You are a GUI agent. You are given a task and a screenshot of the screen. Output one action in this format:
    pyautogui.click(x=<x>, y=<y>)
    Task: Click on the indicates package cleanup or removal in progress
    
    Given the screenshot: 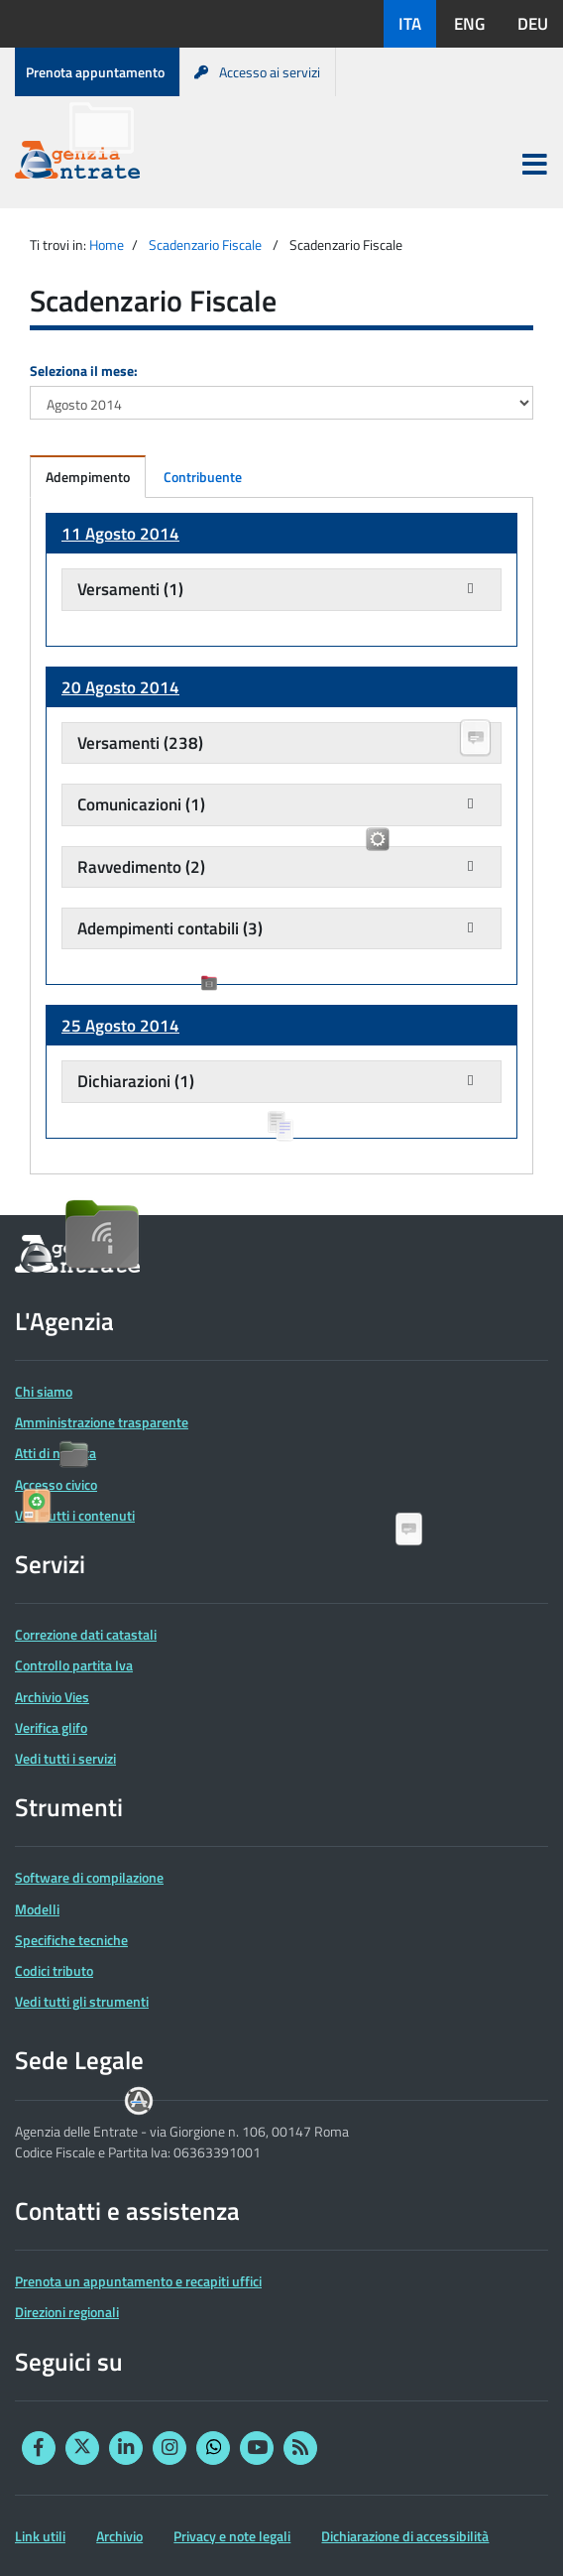 What is the action you would take?
    pyautogui.click(x=37, y=1506)
    